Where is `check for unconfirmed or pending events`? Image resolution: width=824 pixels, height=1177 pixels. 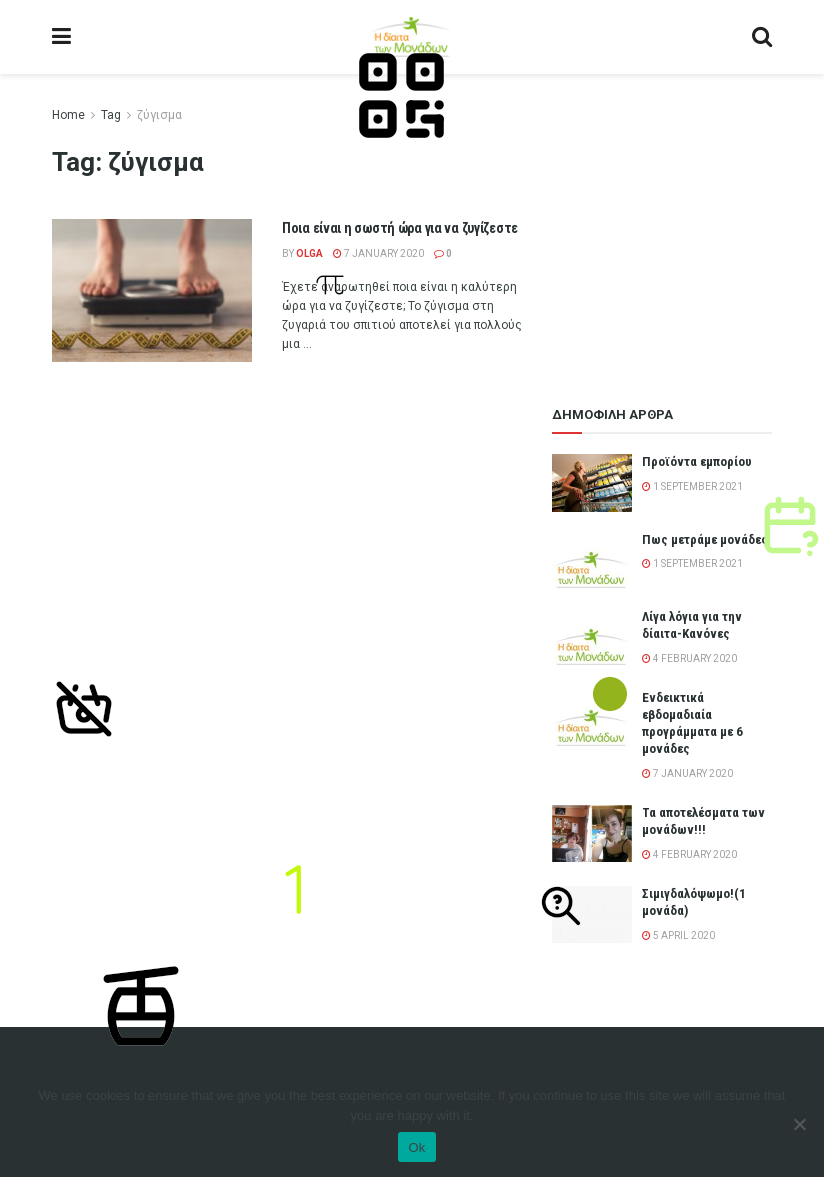 check for unconfirmed or pending events is located at coordinates (790, 525).